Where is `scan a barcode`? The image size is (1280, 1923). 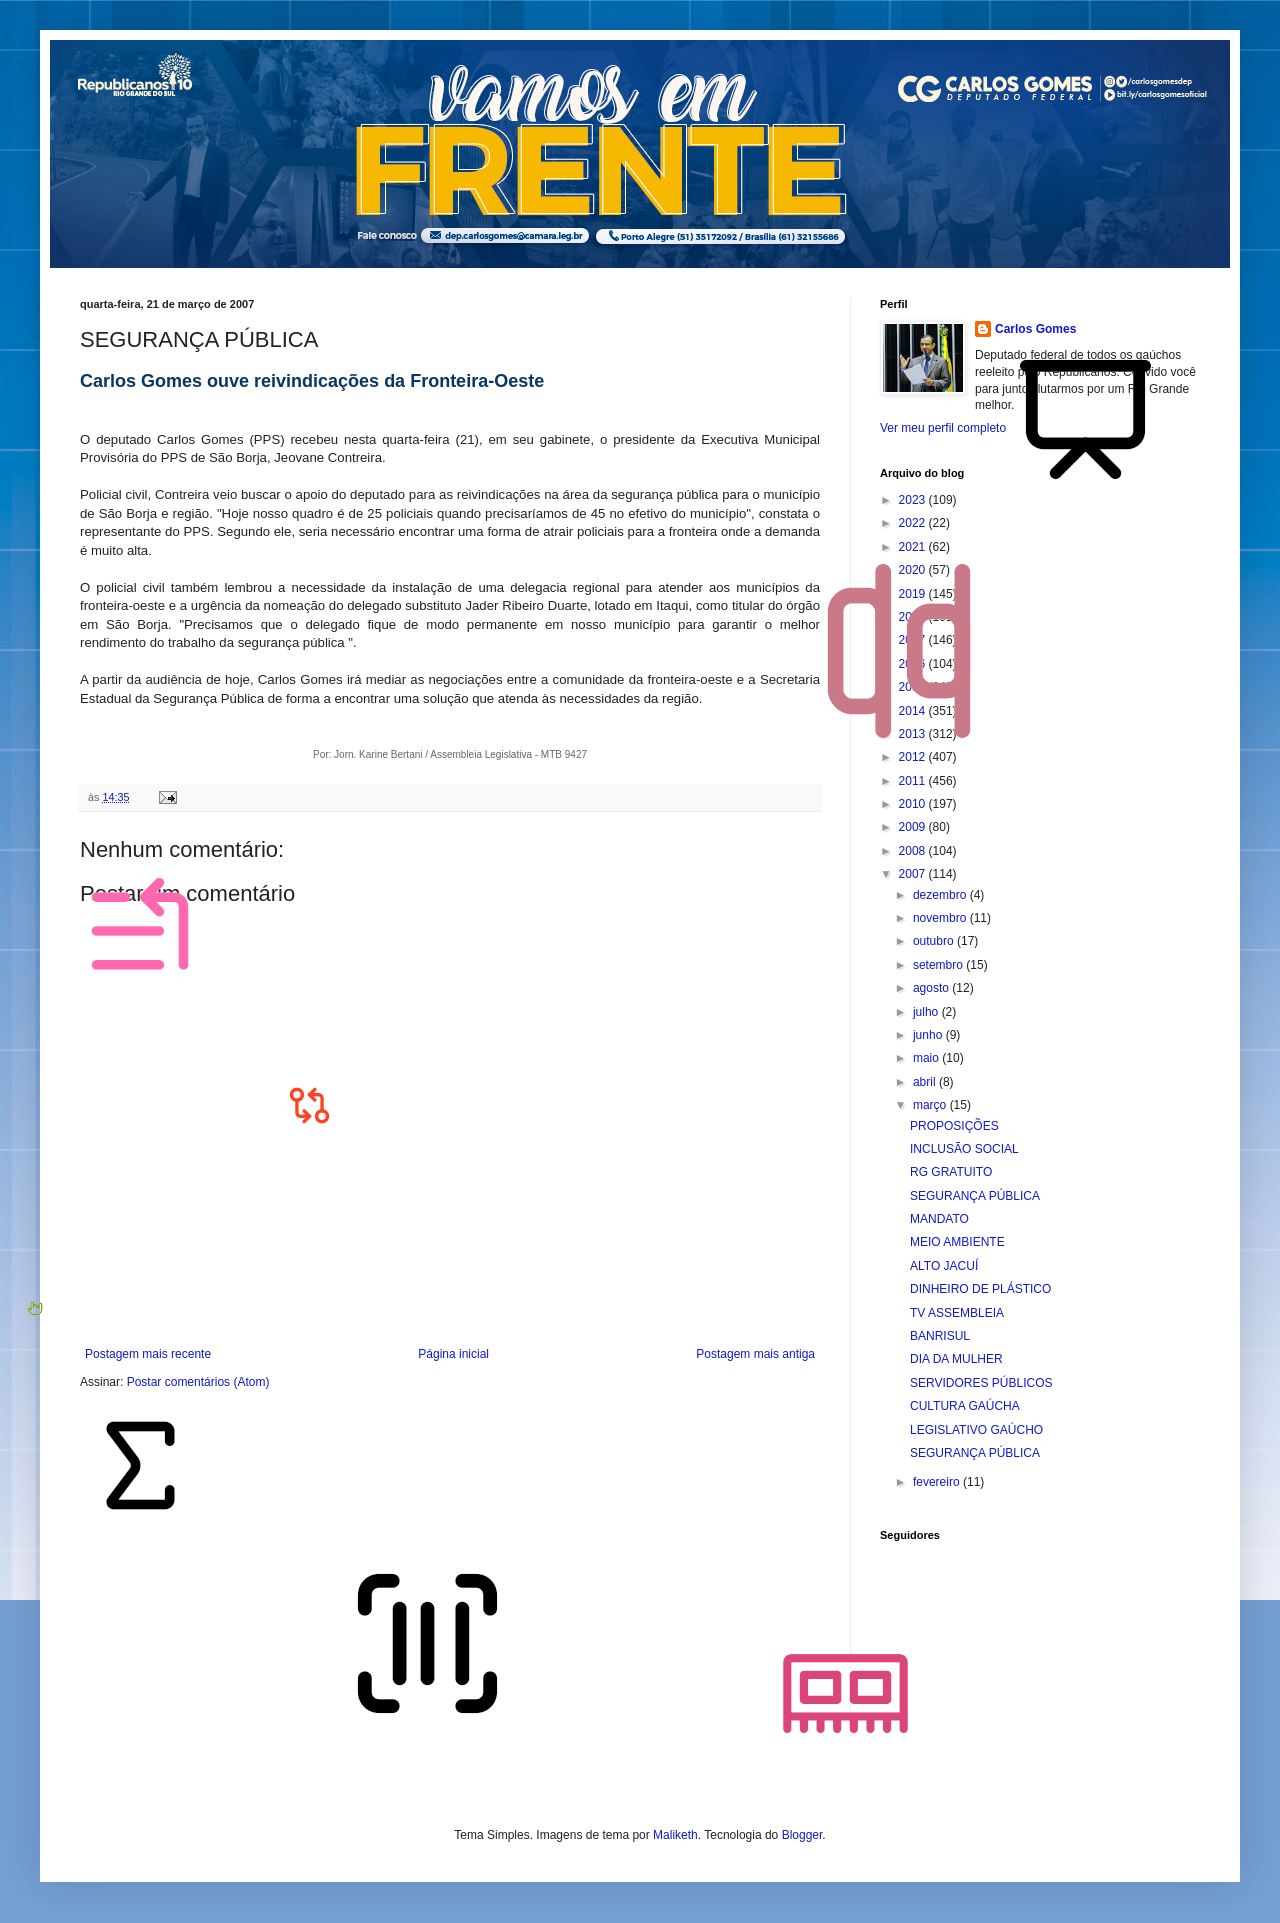
scan a barcode is located at coordinates (427, 1643).